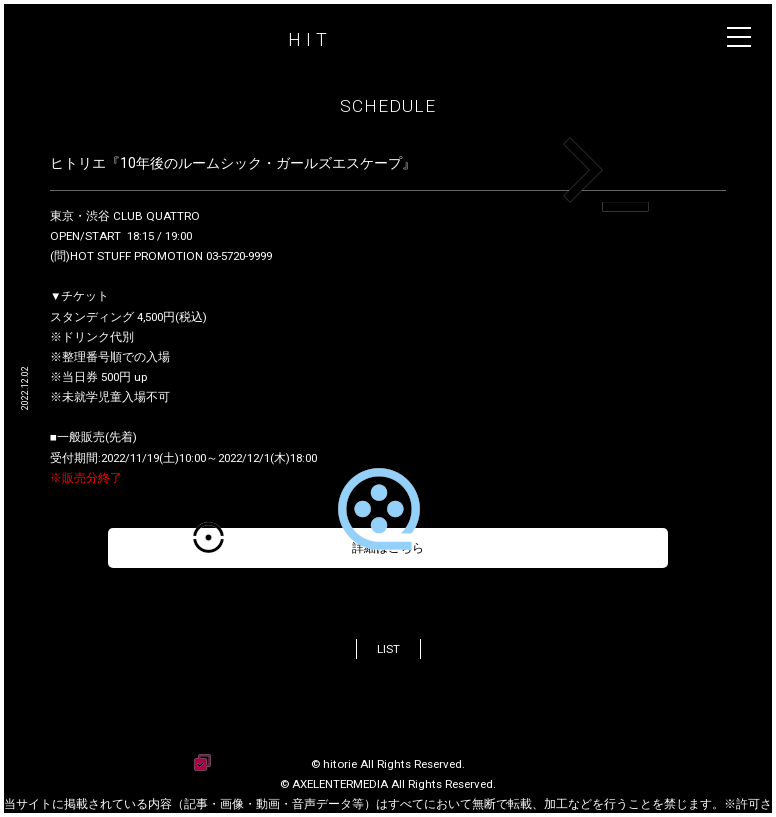  Describe the element at coordinates (202, 762) in the screenshot. I see `select multiple items at once` at that location.